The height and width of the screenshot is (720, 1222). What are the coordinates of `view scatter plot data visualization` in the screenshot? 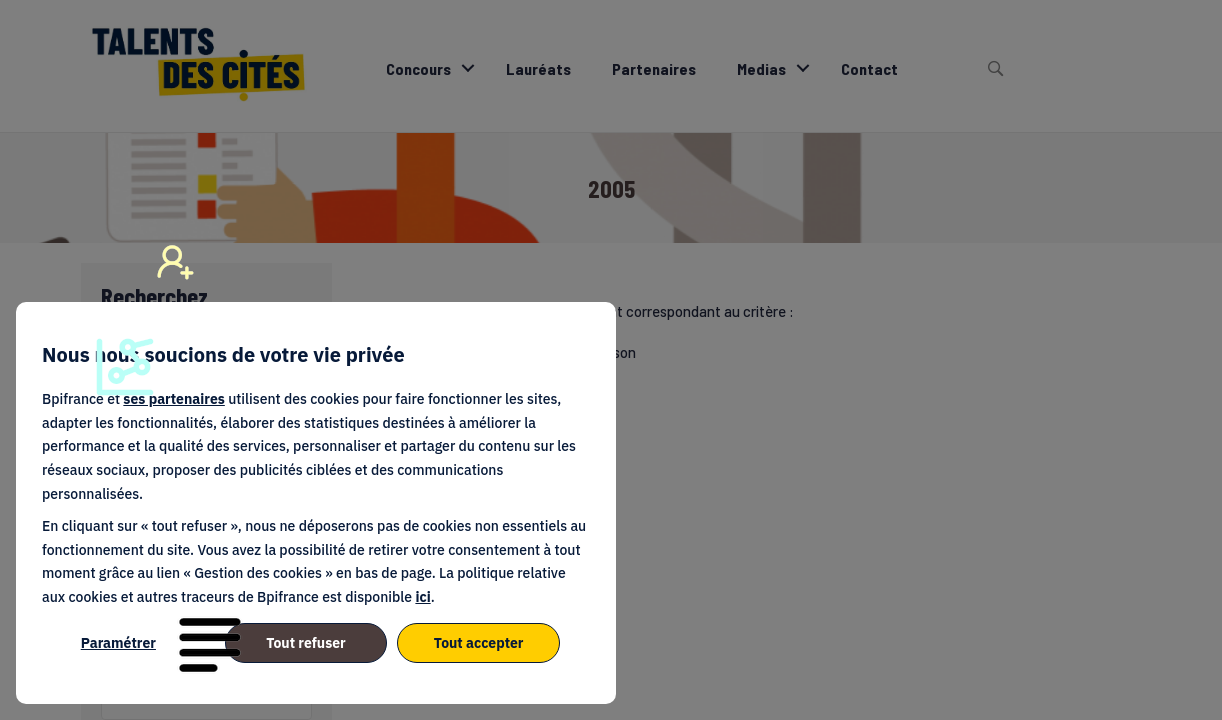 It's located at (125, 367).